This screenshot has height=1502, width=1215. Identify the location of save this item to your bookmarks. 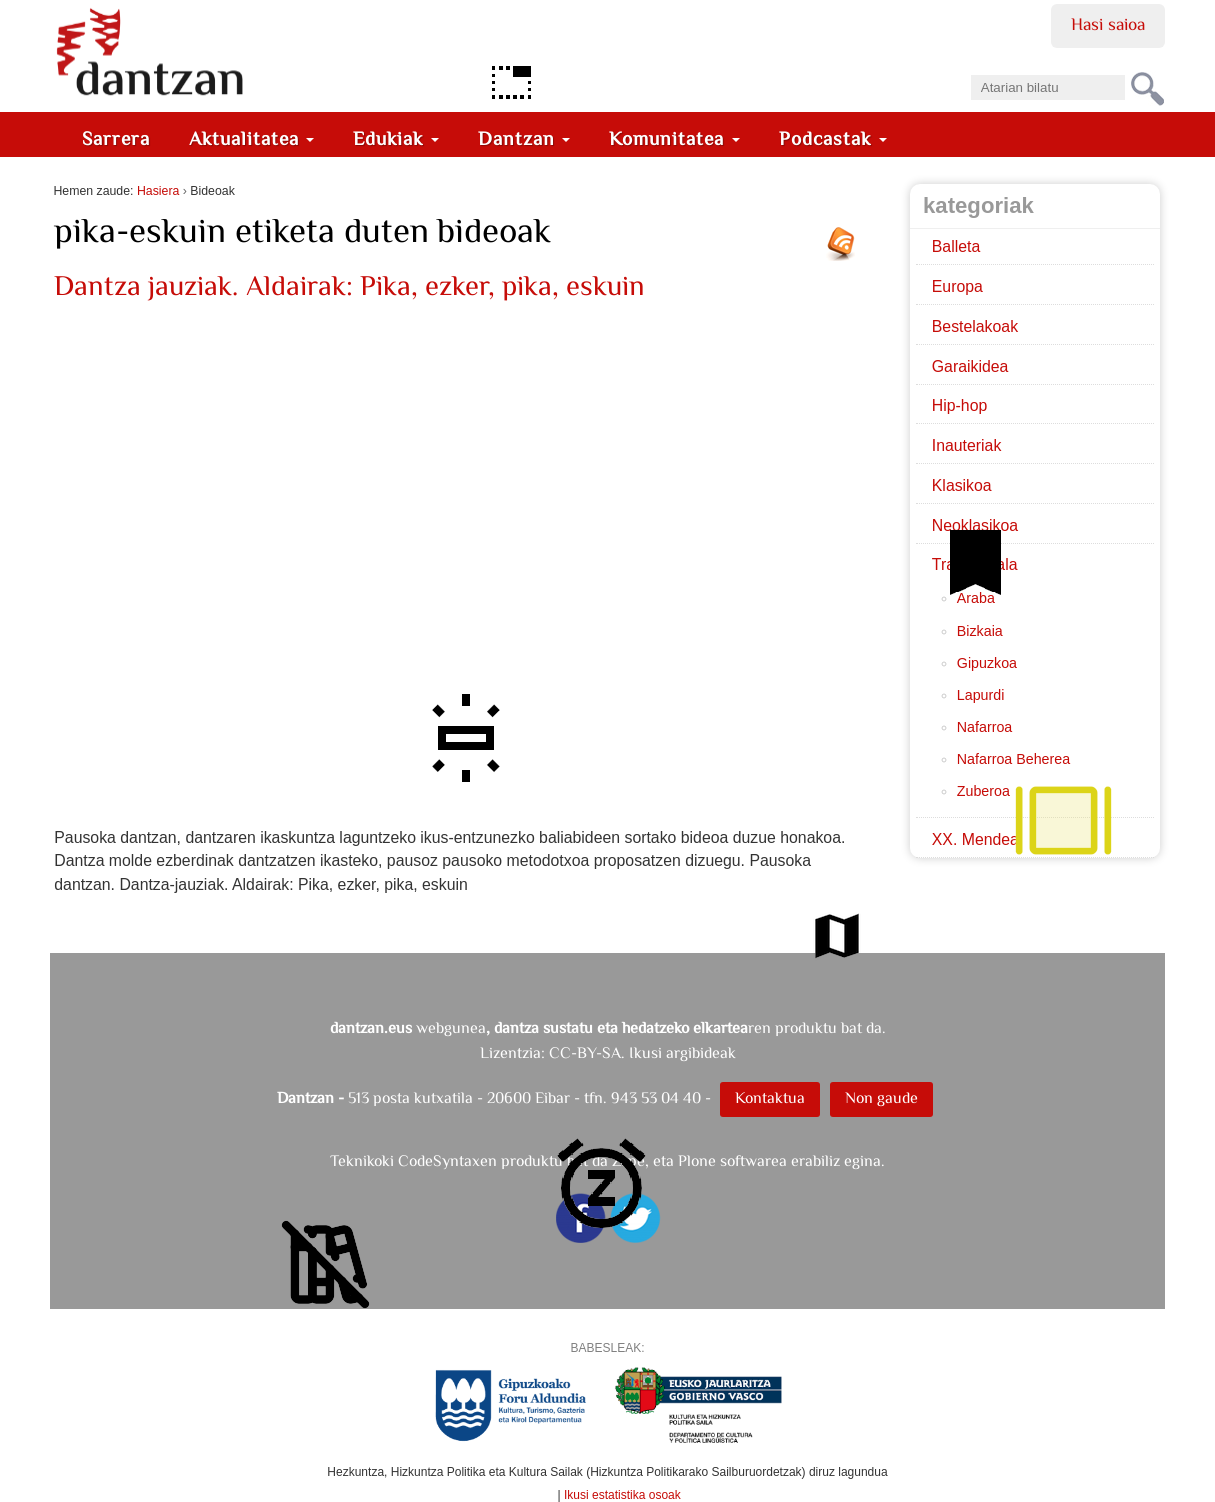
(975, 562).